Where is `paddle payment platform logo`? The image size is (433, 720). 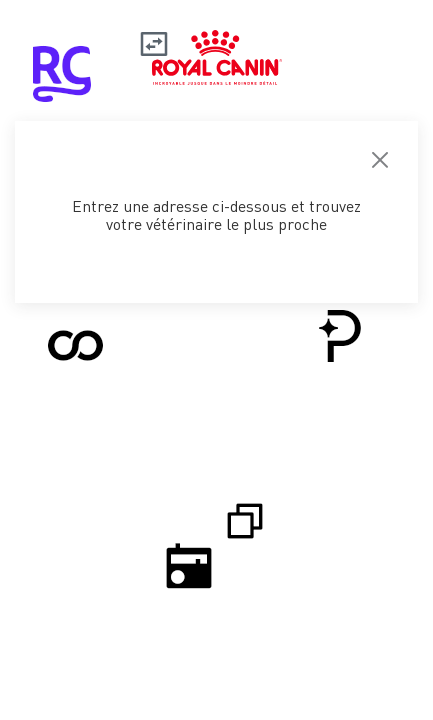 paddle payment platform logo is located at coordinates (340, 336).